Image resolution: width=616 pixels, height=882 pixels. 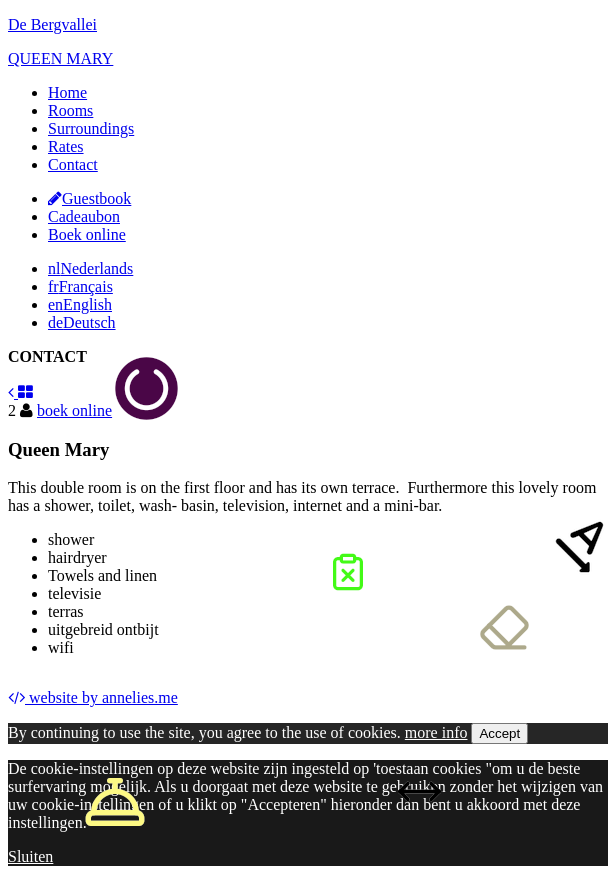 I want to click on indicates loading or processing in progress, so click(x=146, y=388).